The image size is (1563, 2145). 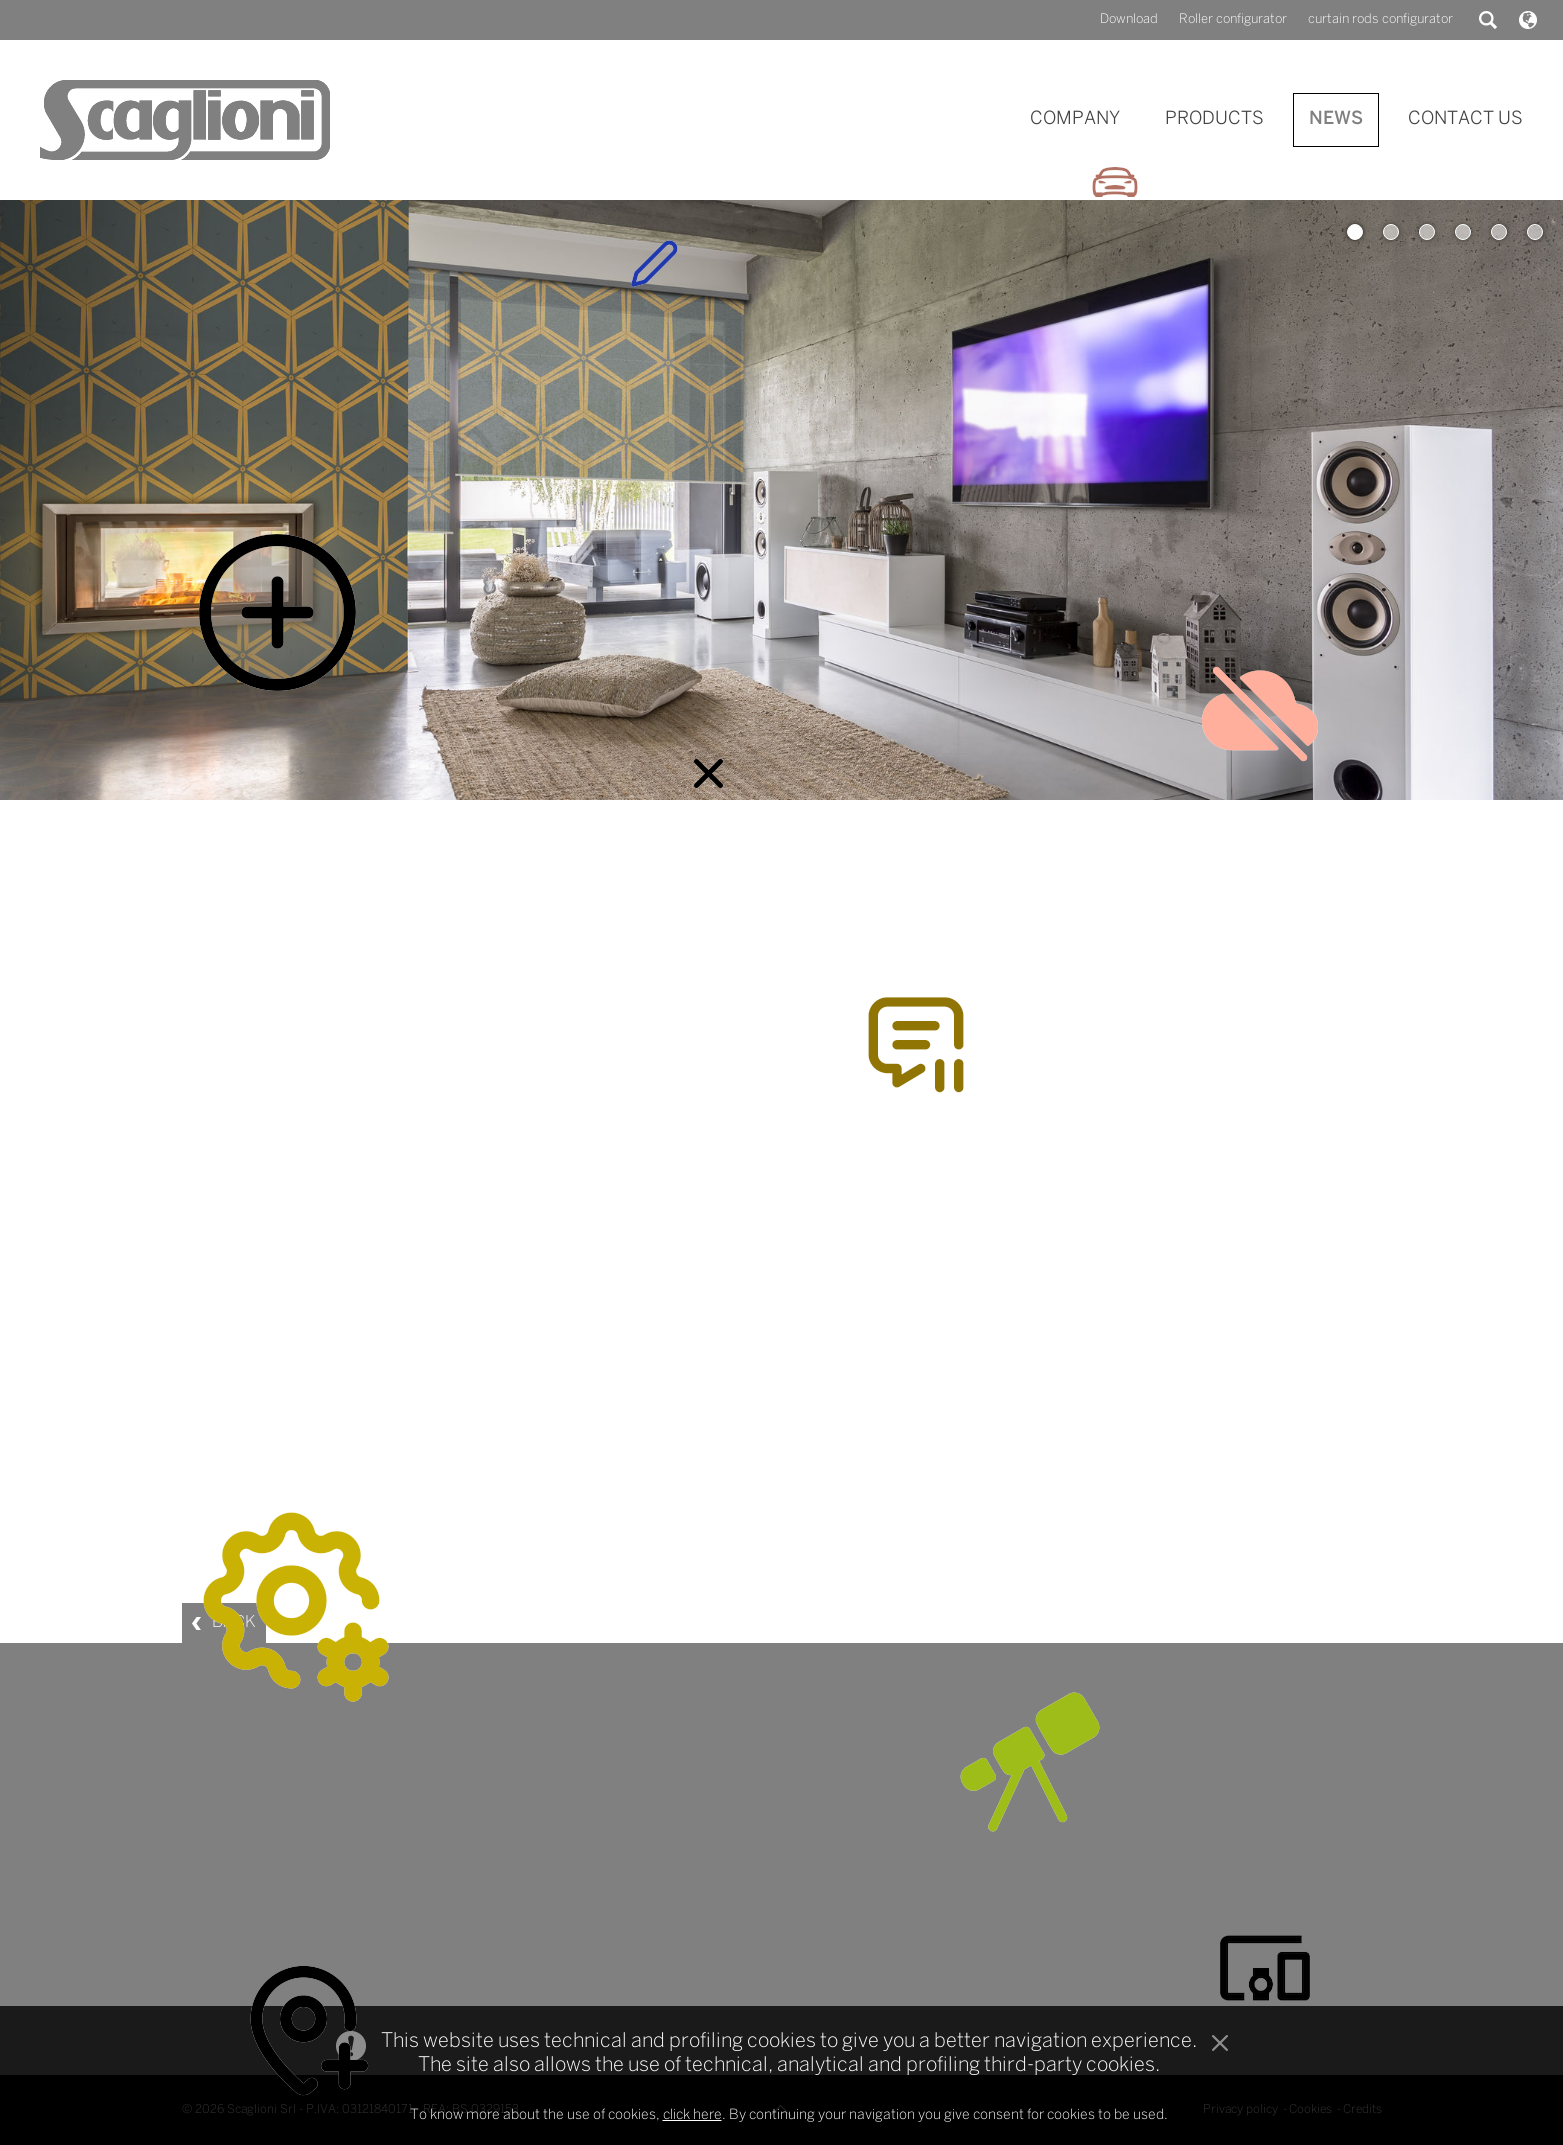 I want to click on view other connected devices, so click(x=1265, y=1968).